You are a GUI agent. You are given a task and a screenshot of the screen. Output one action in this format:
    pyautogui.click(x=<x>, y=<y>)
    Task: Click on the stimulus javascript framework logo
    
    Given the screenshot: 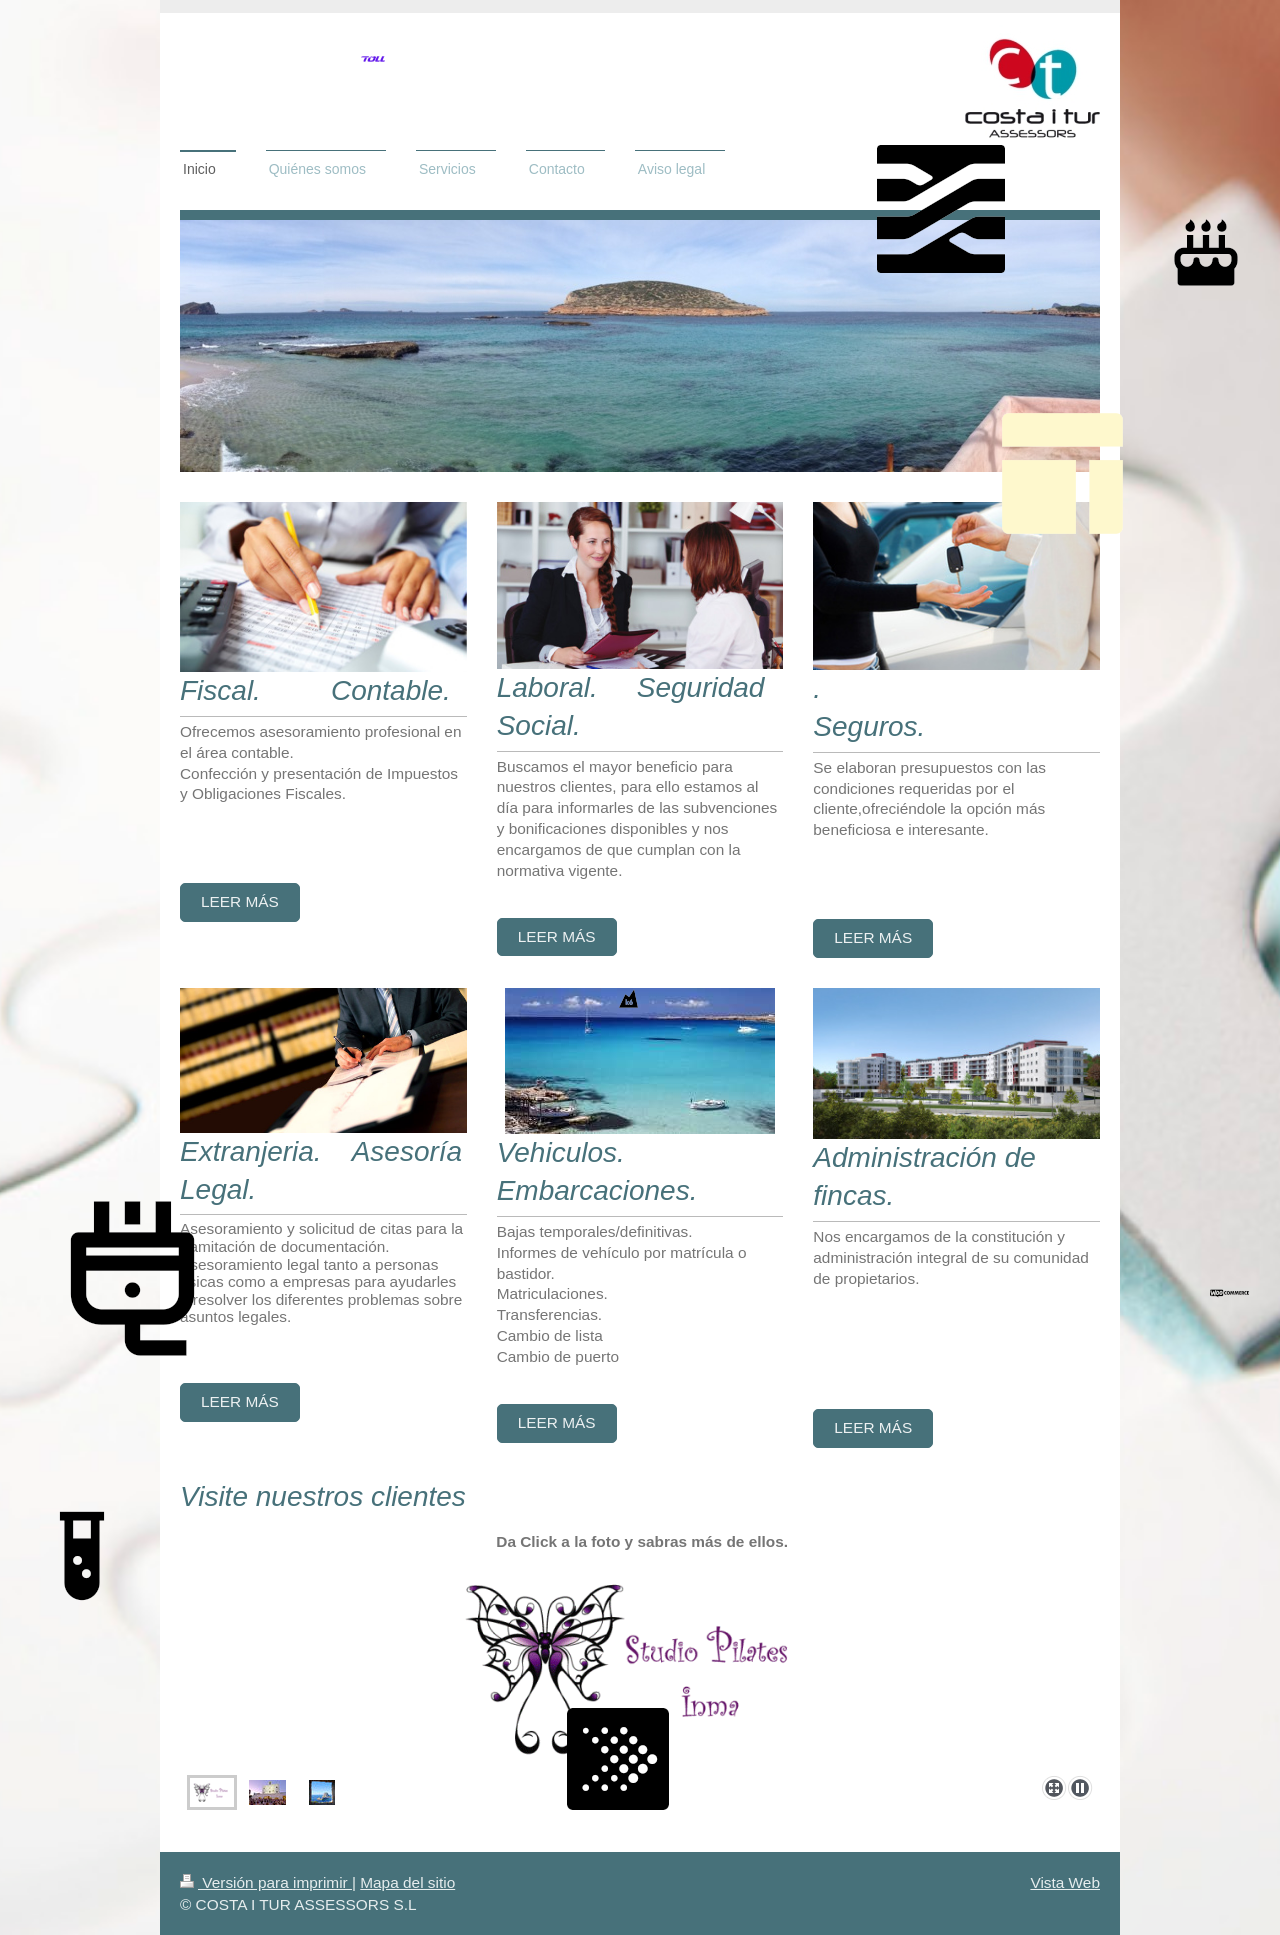 What is the action you would take?
    pyautogui.click(x=941, y=209)
    